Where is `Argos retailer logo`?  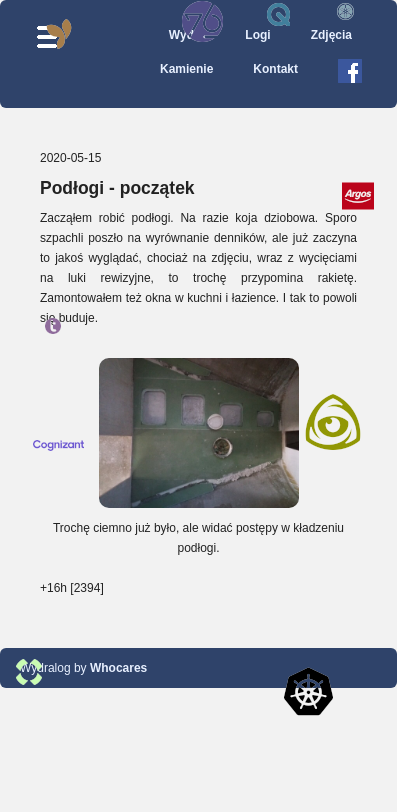
Argos retailer logo is located at coordinates (358, 196).